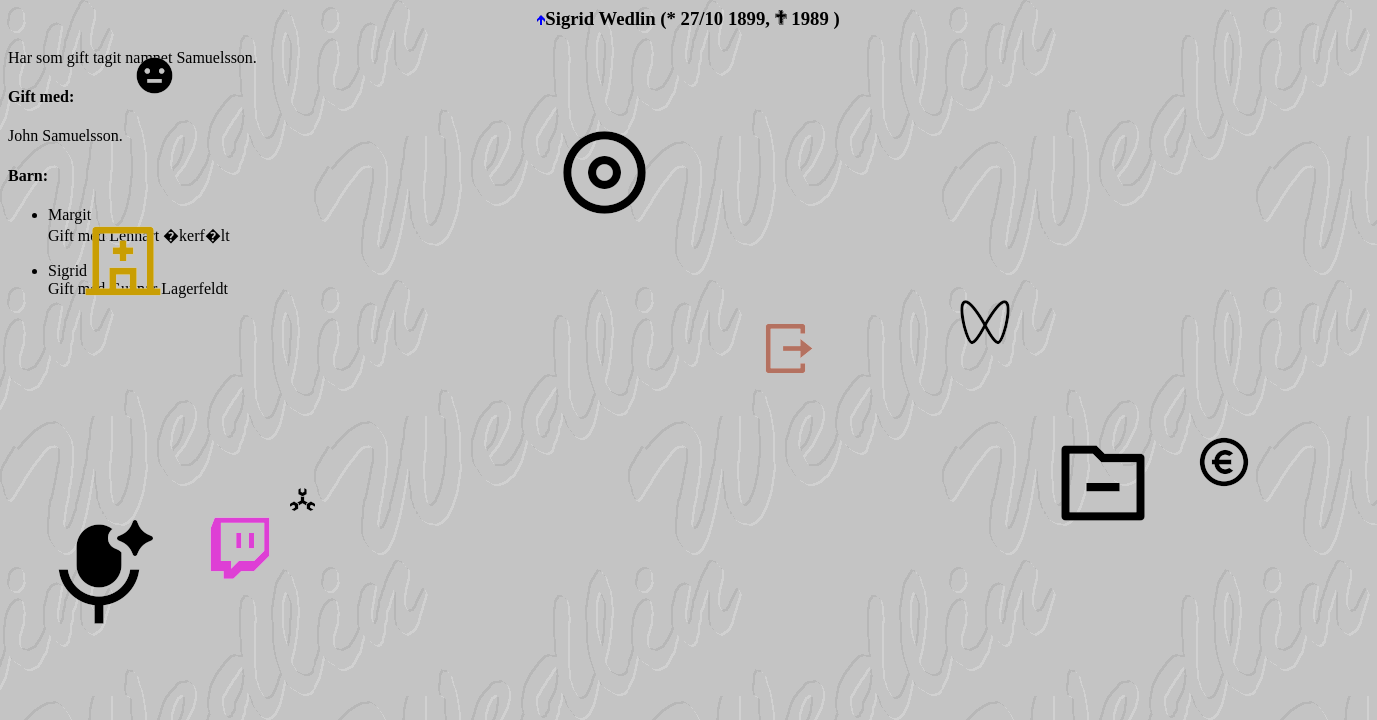  I want to click on google cloud spanner database service logo, so click(302, 499).